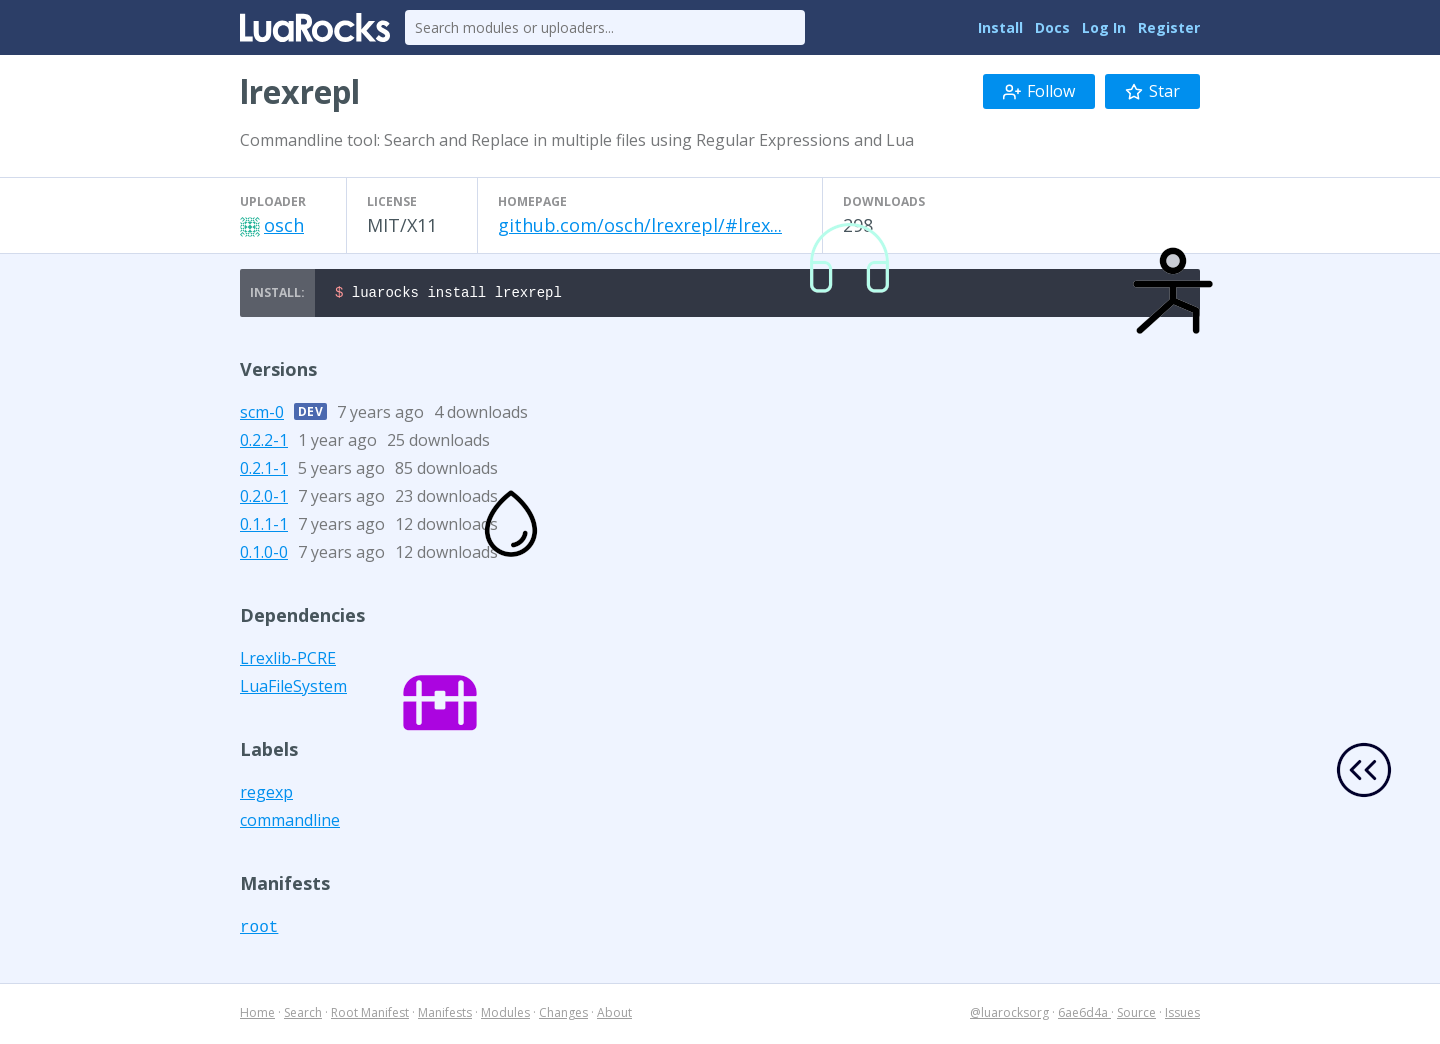 The height and width of the screenshot is (1044, 1440). I want to click on listen to audio or music, so click(849, 262).